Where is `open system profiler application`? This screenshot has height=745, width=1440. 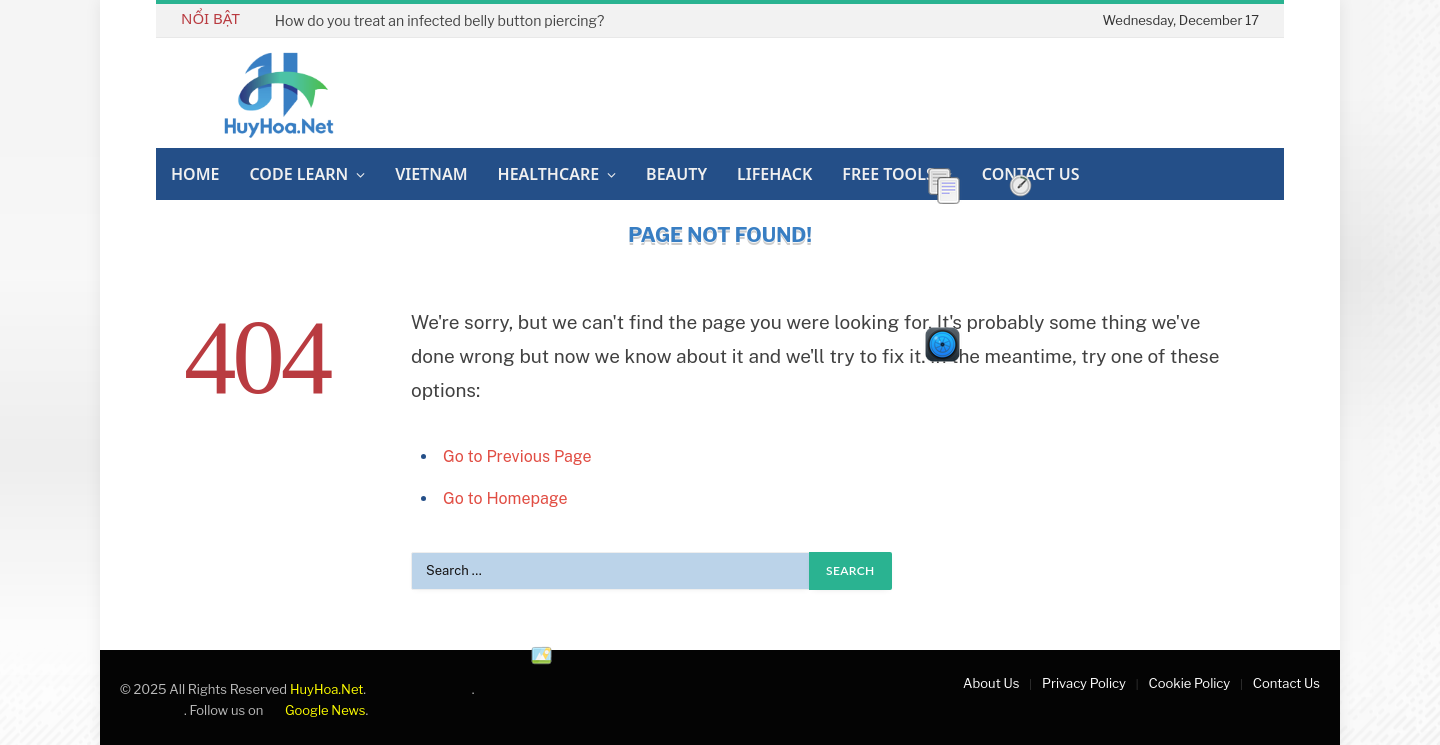 open system profiler application is located at coordinates (1020, 185).